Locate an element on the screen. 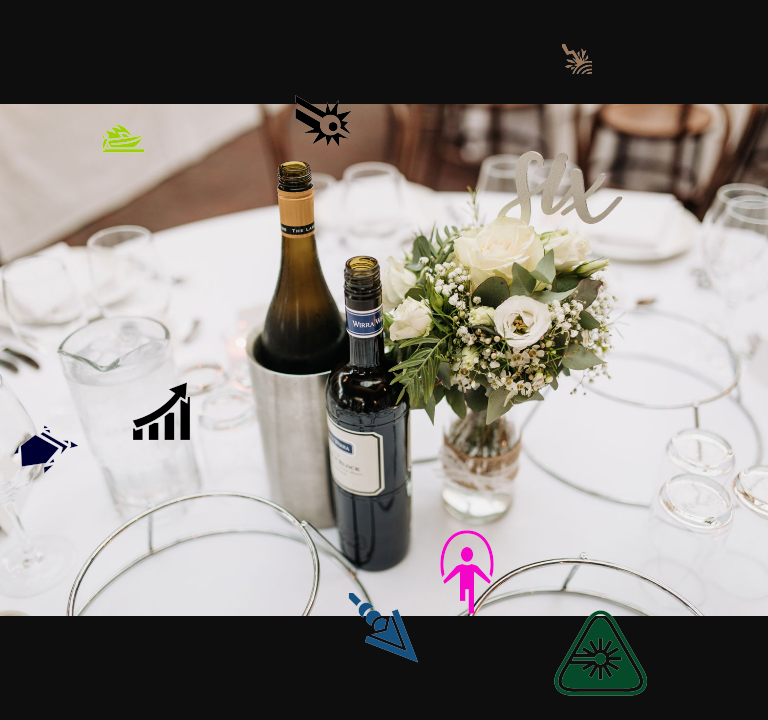  laser hazard warning indicator is located at coordinates (600, 656).